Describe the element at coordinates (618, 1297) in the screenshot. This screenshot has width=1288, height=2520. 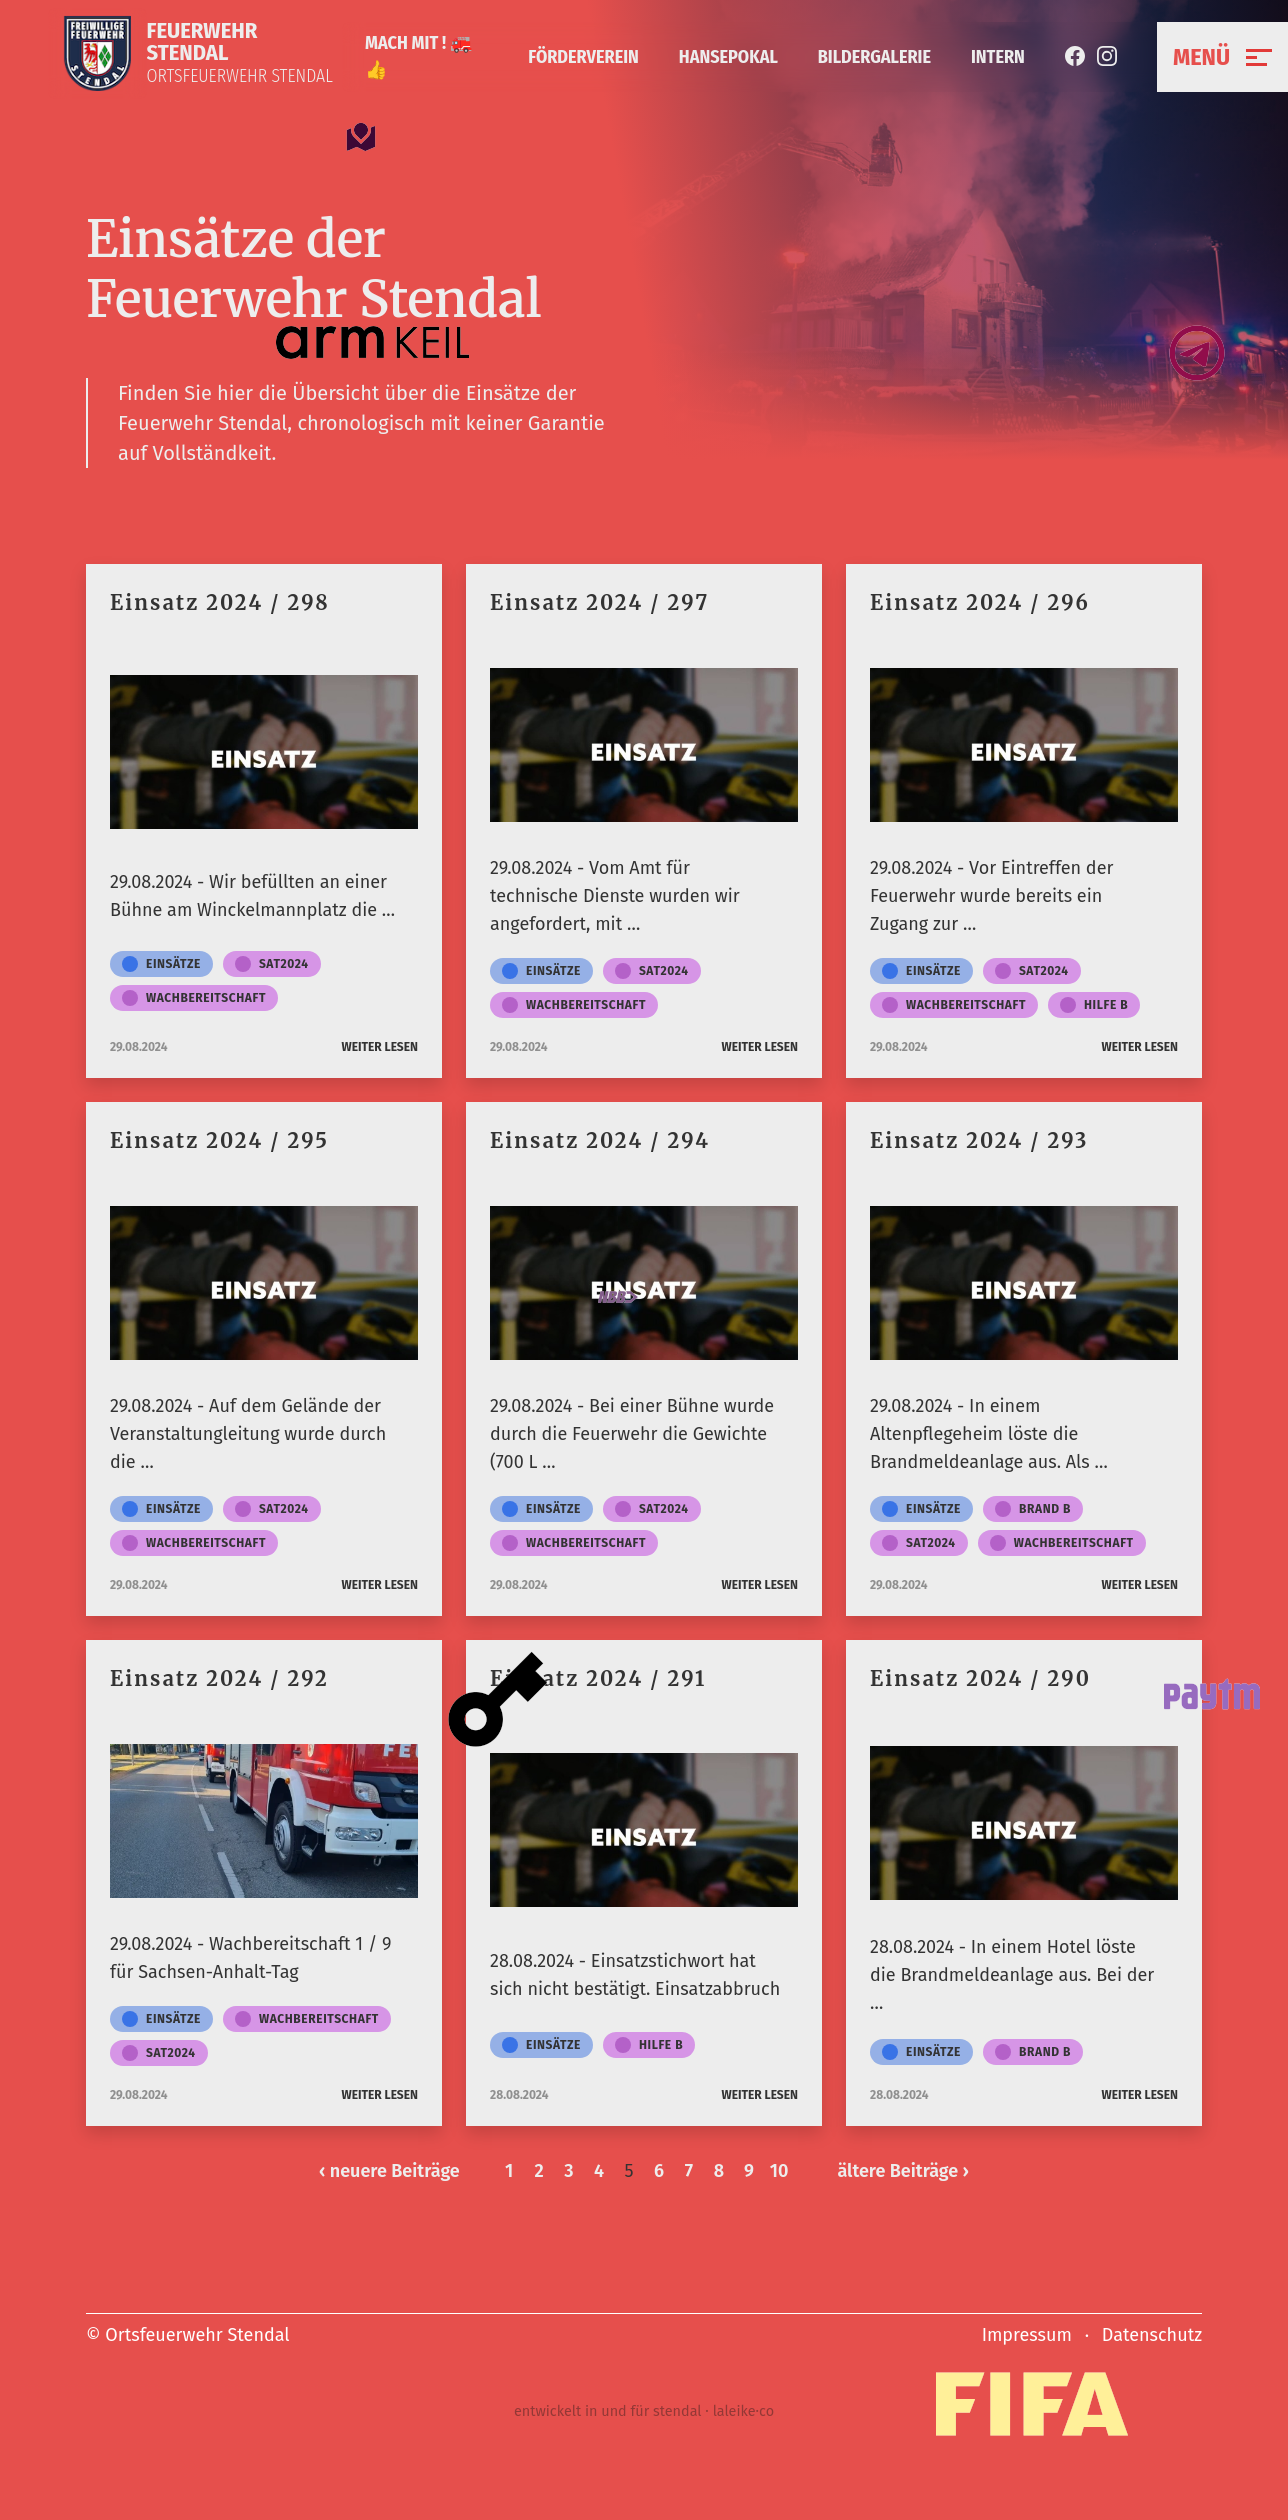
I see `NBB company logo` at that location.